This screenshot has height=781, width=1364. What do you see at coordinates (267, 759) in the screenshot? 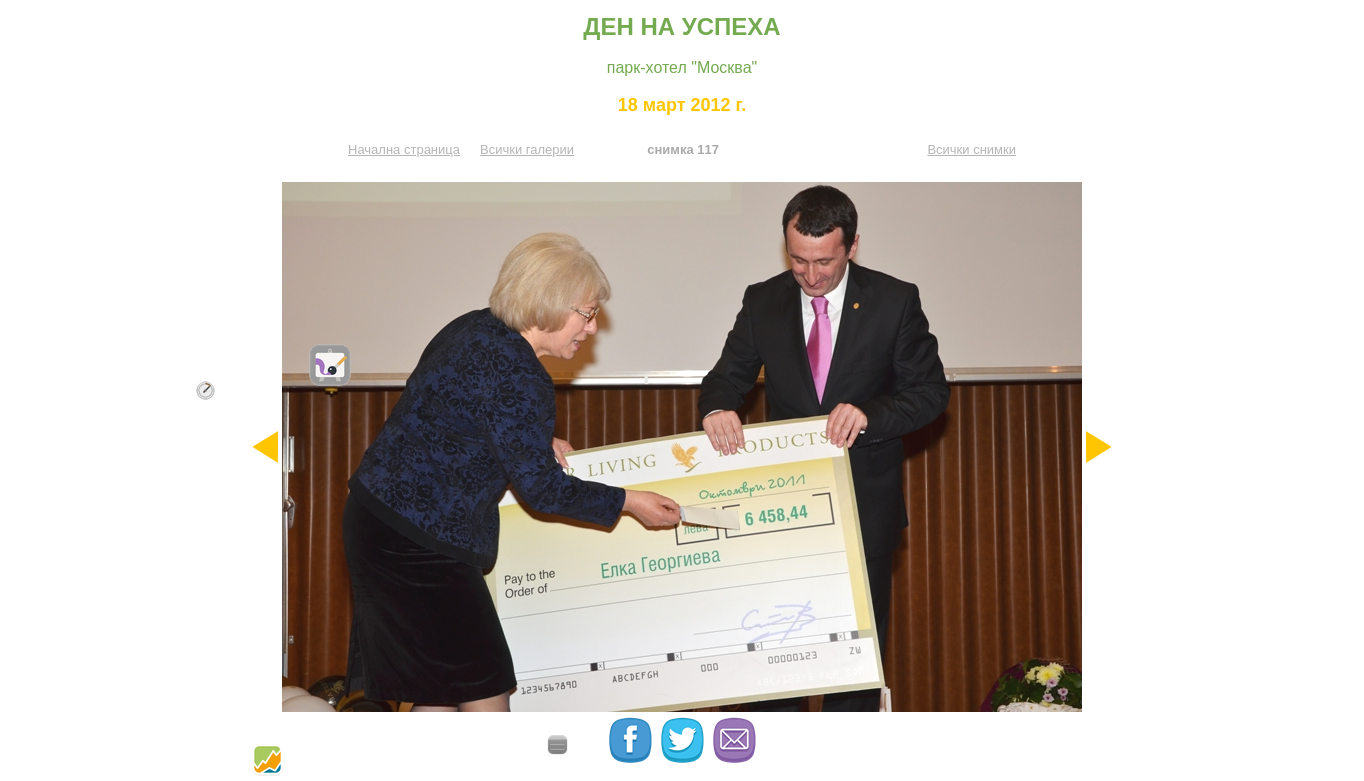
I see `open portfolio performance app` at bounding box center [267, 759].